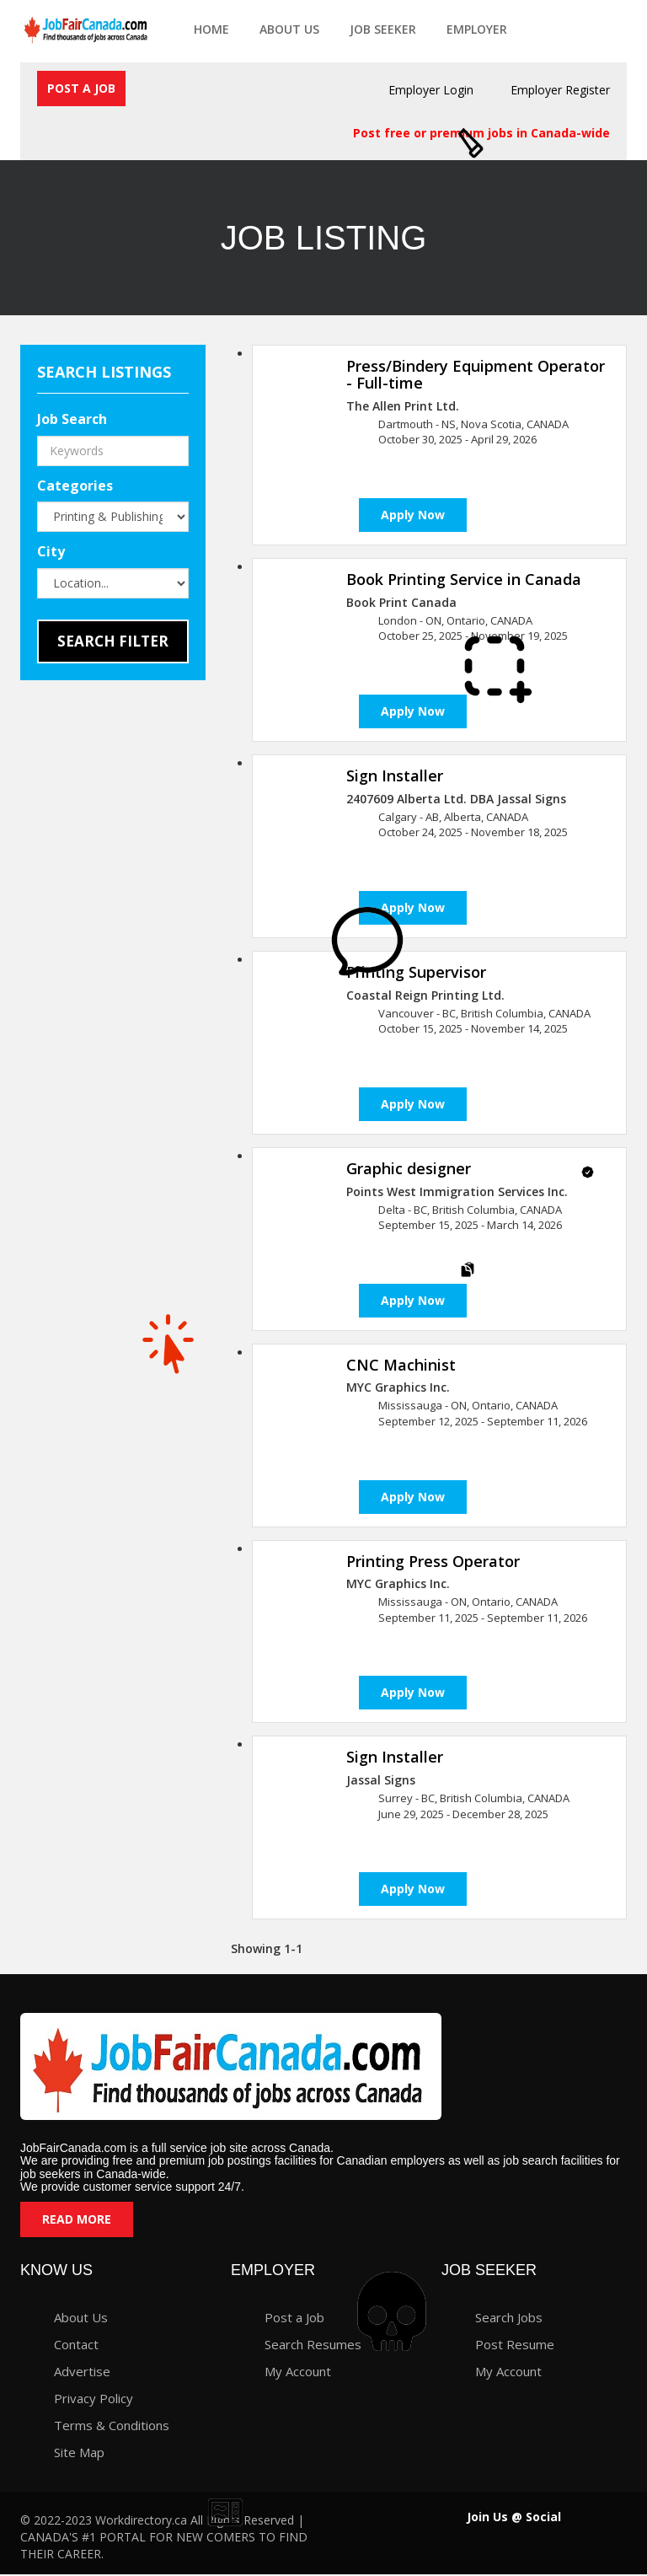  What do you see at coordinates (392, 2311) in the screenshot?
I see `indicates danger or hazardous content` at bounding box center [392, 2311].